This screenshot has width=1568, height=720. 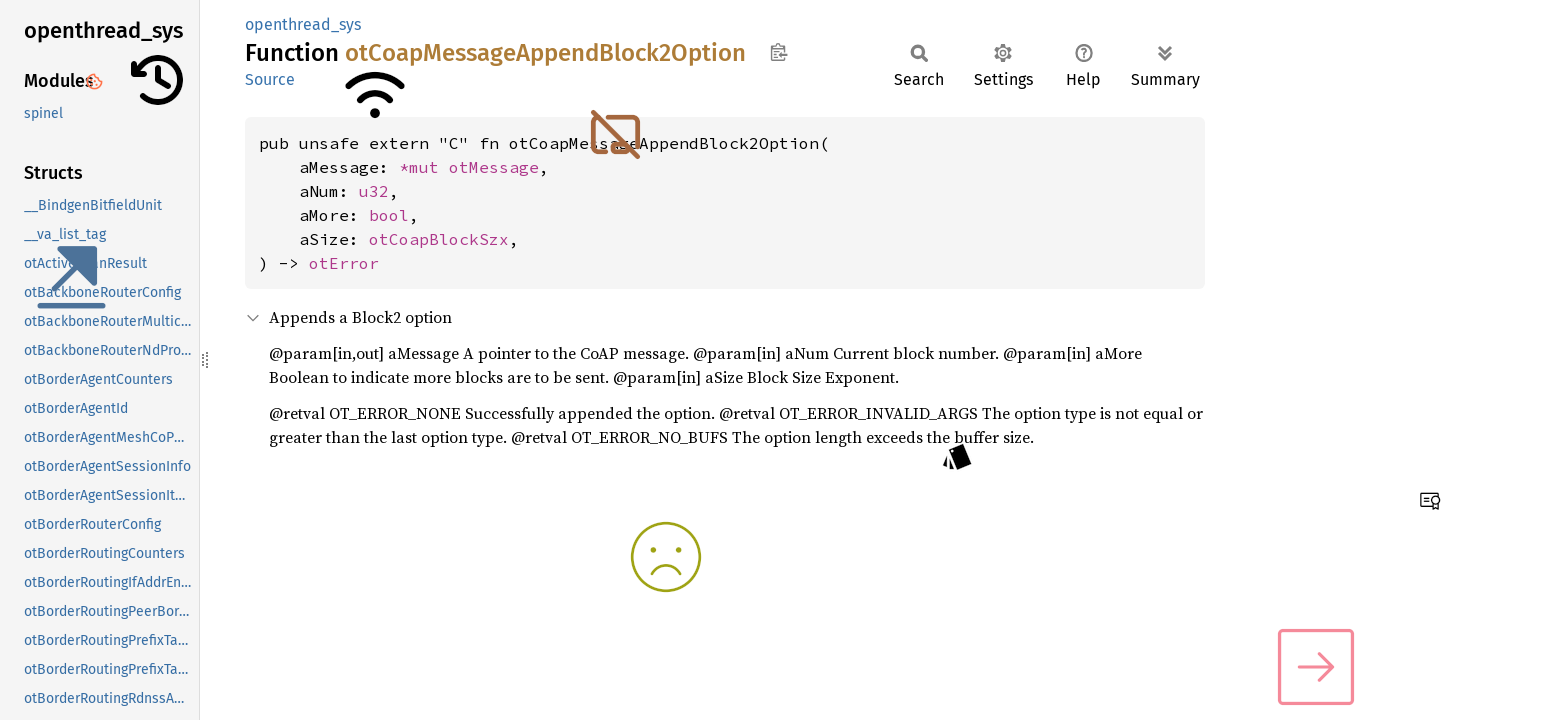 I want to click on open link in new window, so click(x=71, y=274).